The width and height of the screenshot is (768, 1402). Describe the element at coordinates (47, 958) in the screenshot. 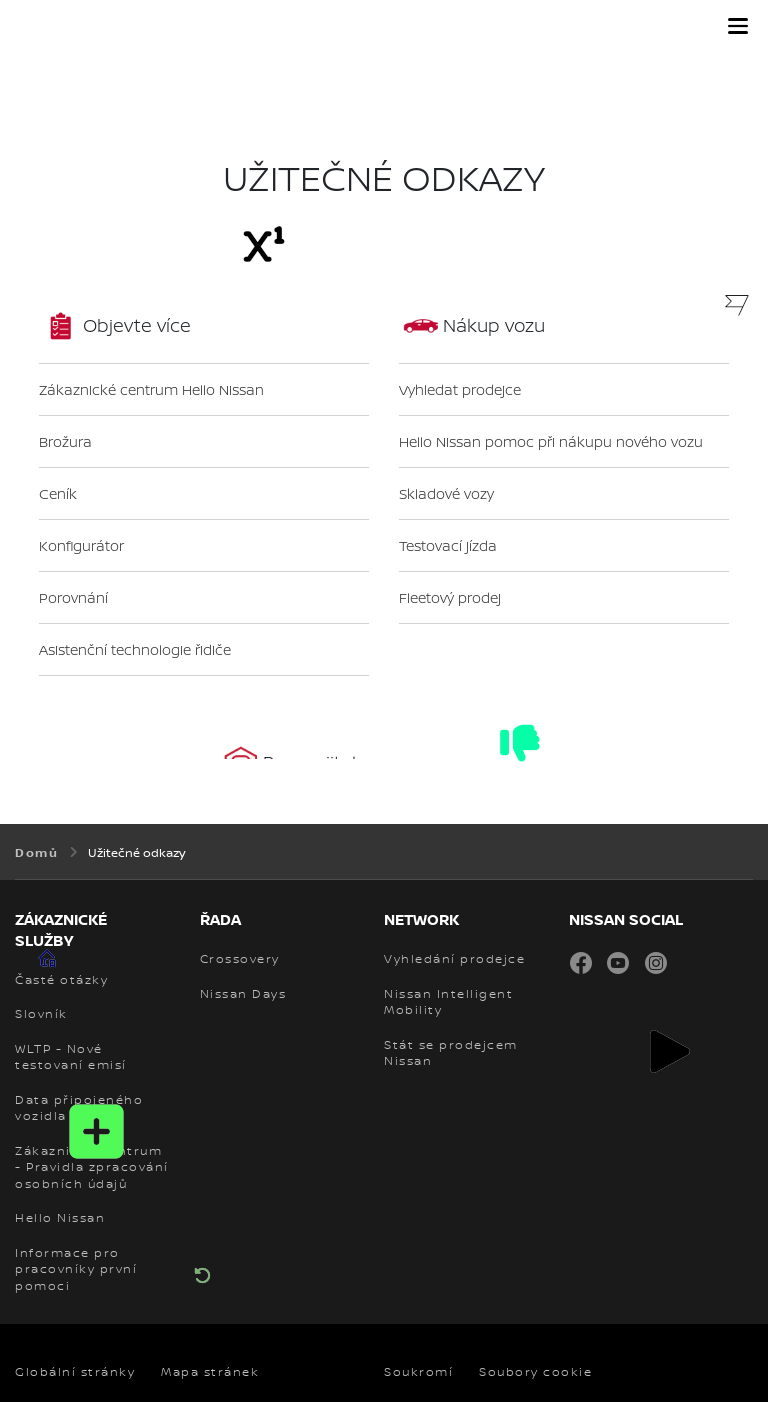

I see `save or bookmark a home listing` at that location.